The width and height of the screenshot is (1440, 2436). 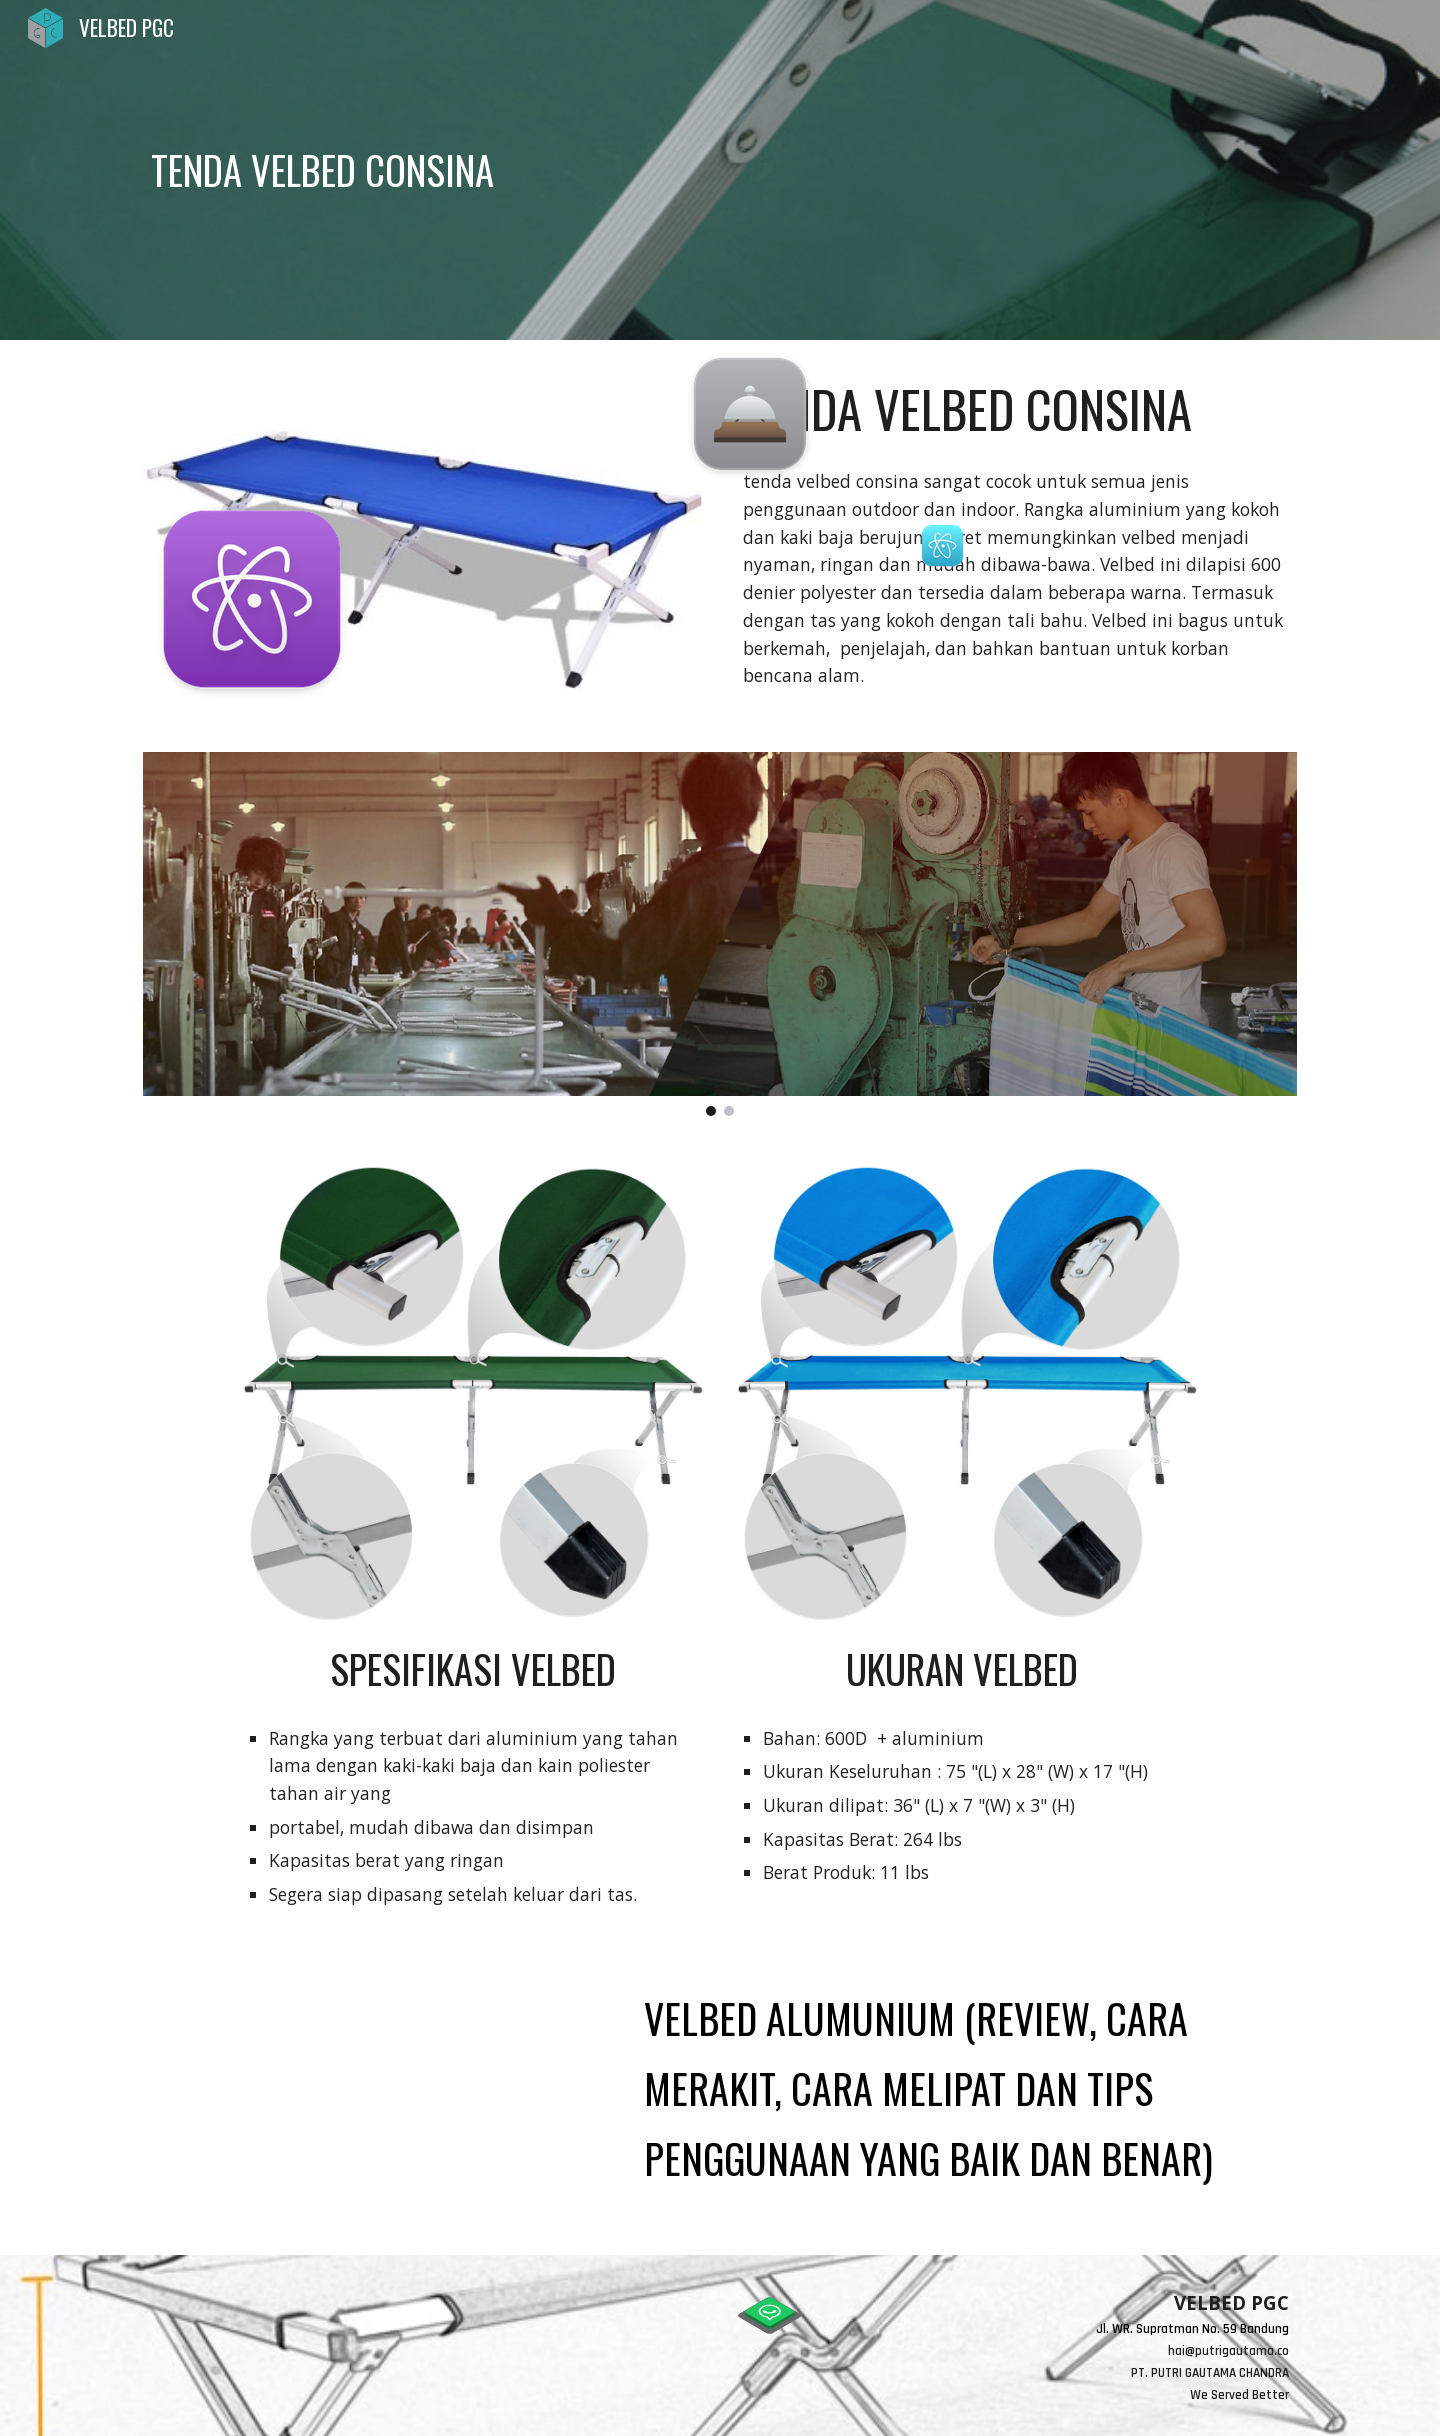 What do you see at coordinates (252, 599) in the screenshot?
I see `open atom nightly text editor` at bounding box center [252, 599].